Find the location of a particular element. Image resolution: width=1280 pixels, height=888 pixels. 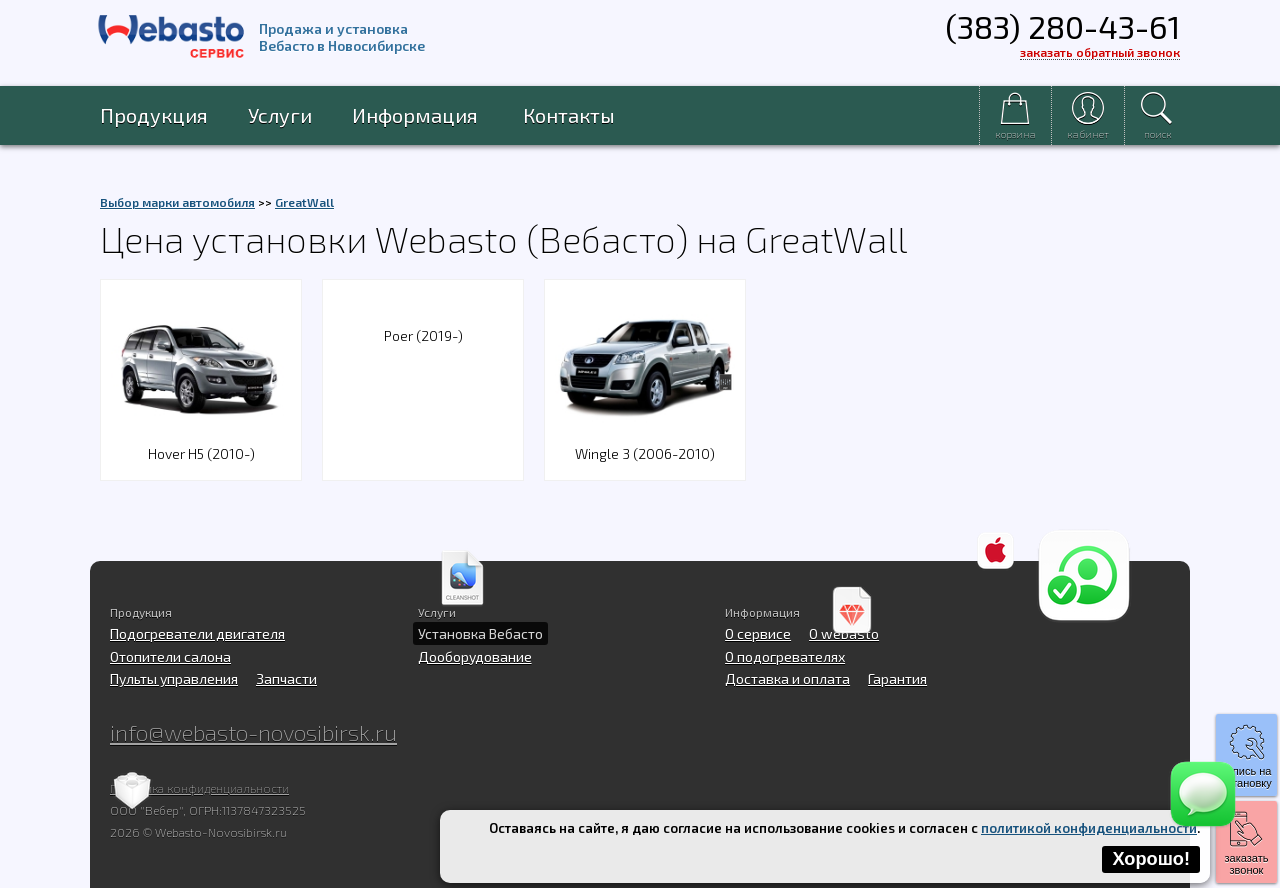

access AppleCare support for your Mac is located at coordinates (995, 550).